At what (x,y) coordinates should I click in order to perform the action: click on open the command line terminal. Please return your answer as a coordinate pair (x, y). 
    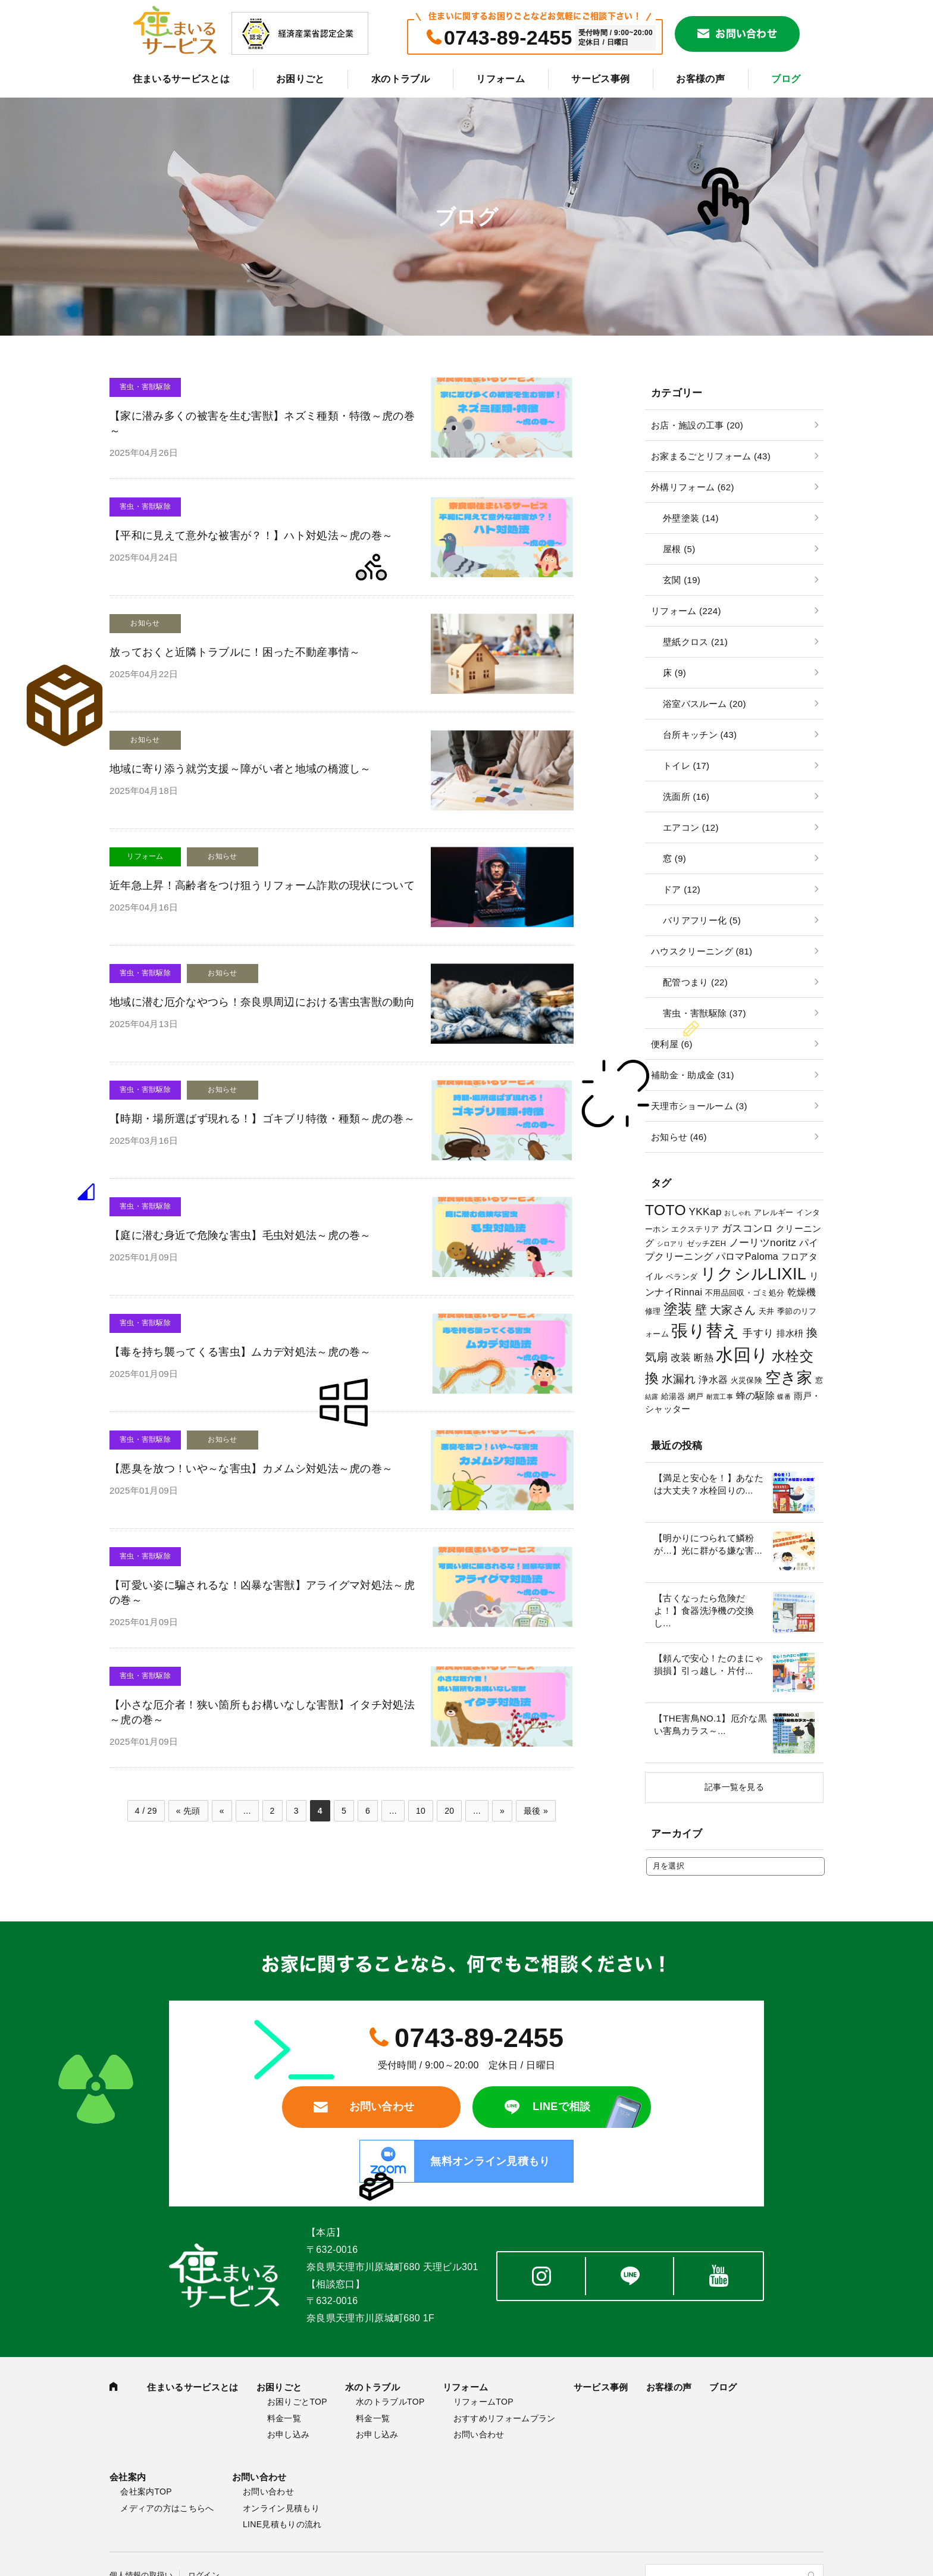
    Looking at the image, I should click on (294, 2049).